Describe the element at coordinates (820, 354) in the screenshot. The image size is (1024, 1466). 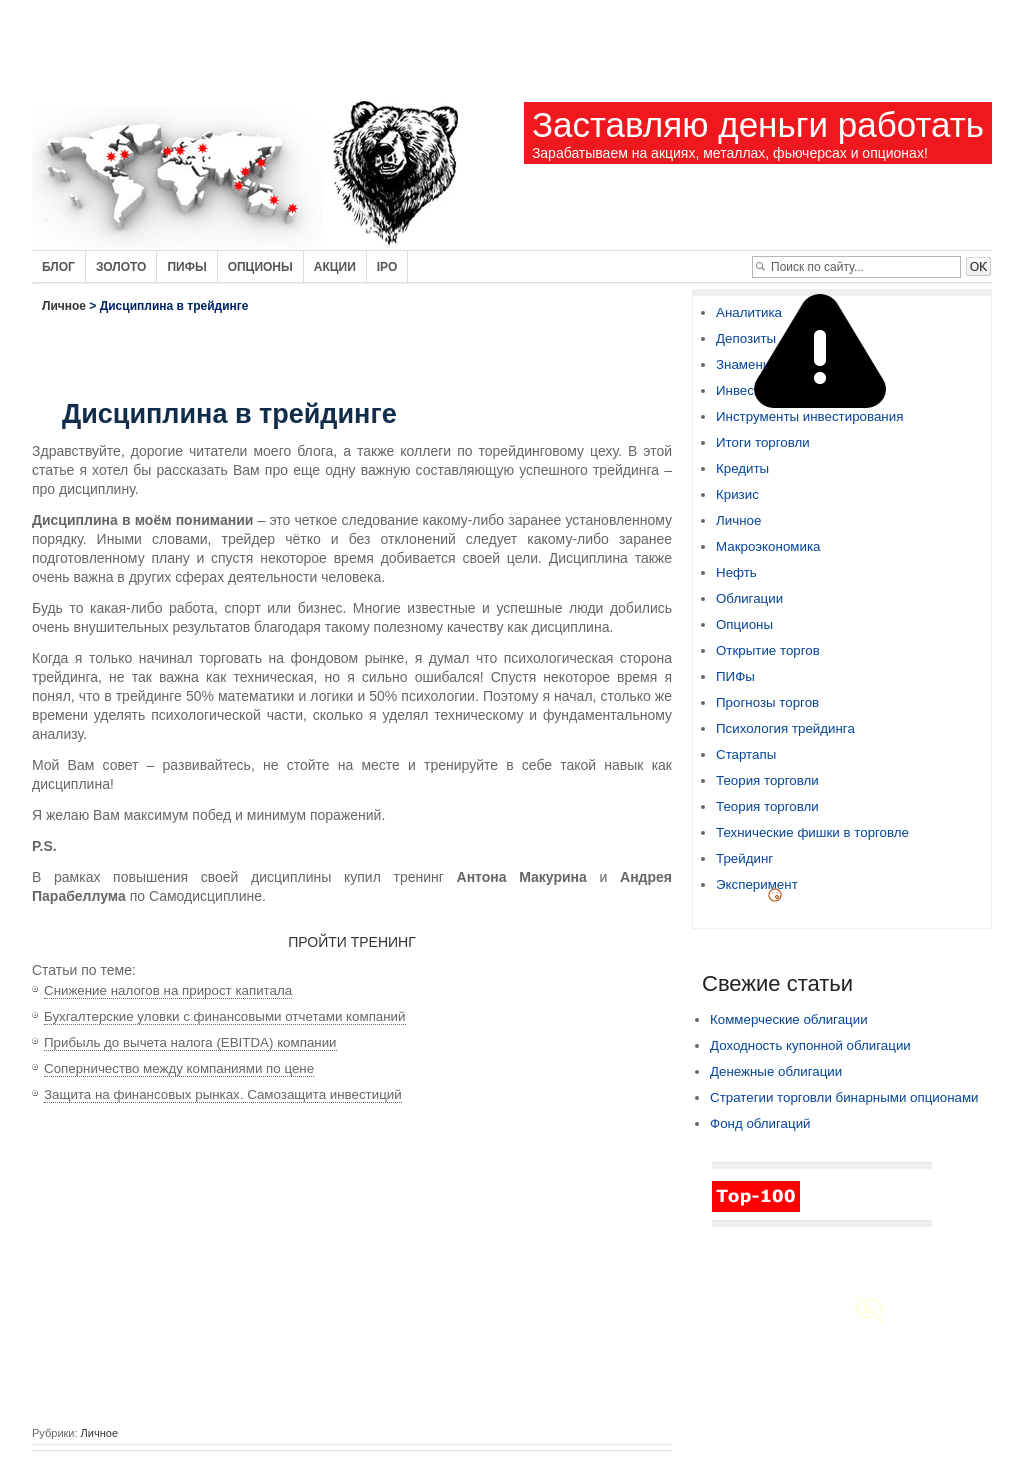
I see `indicates a warning or caution state` at that location.